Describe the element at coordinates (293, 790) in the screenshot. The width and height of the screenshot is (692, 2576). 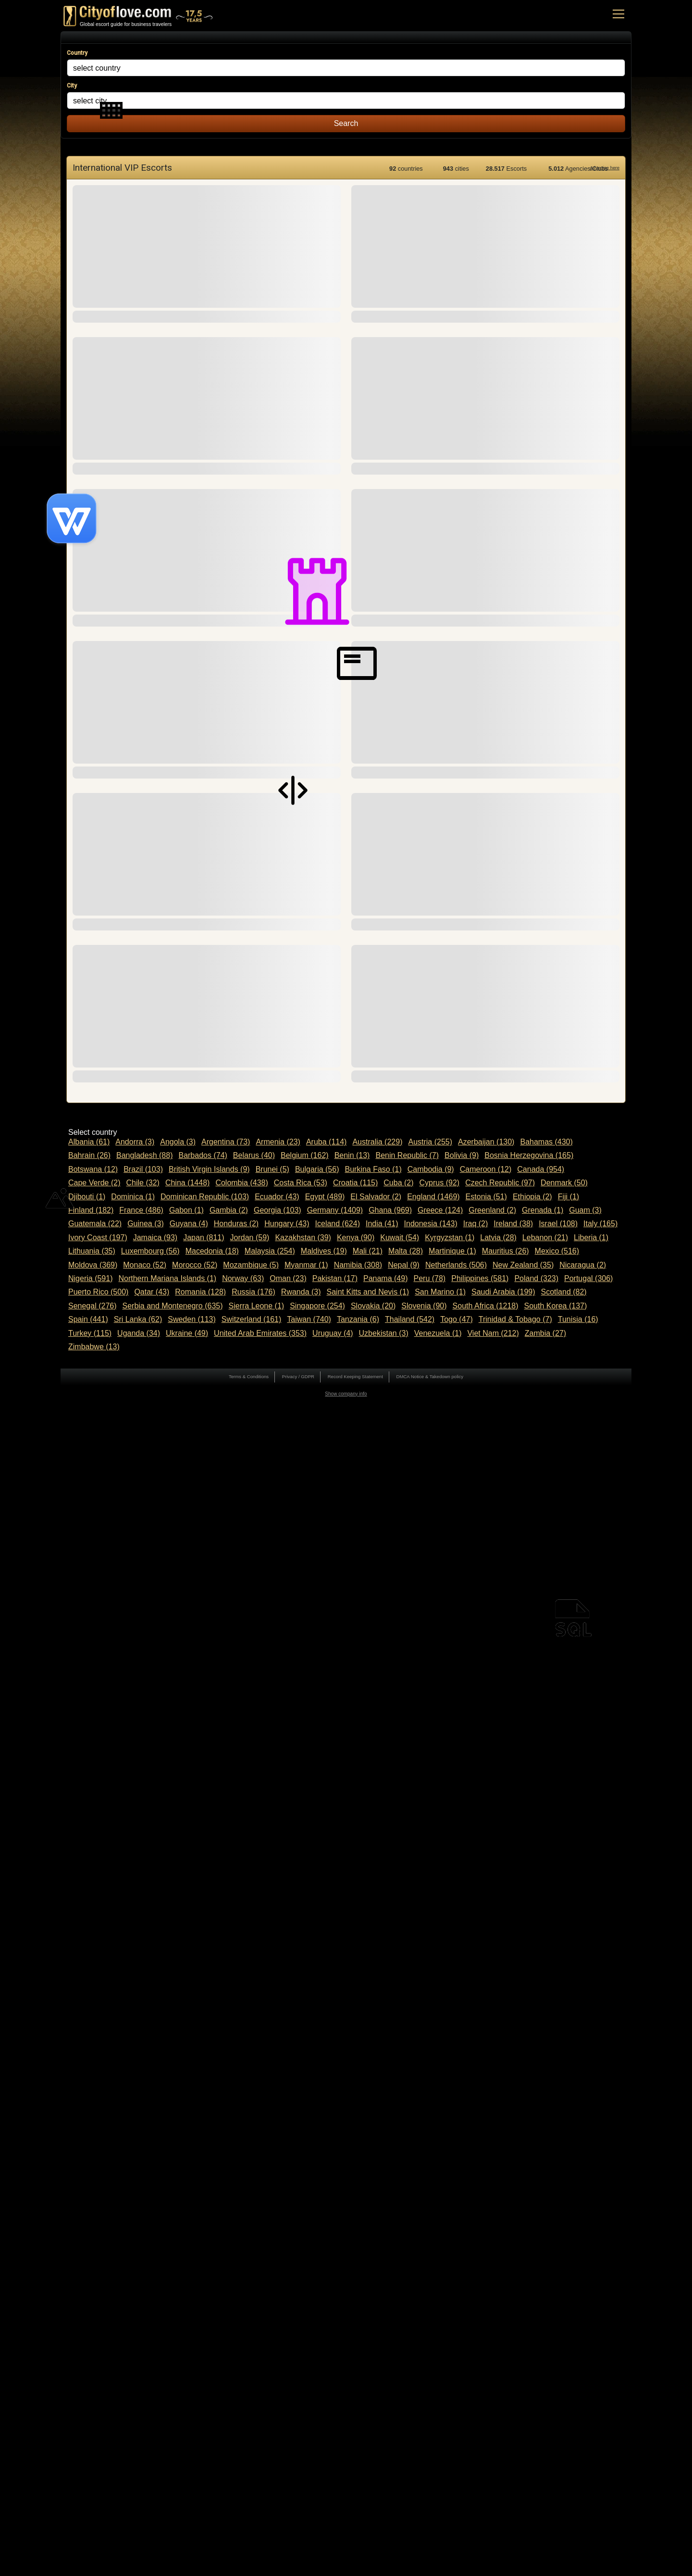
I see `insert a vertical divider between elements` at that location.